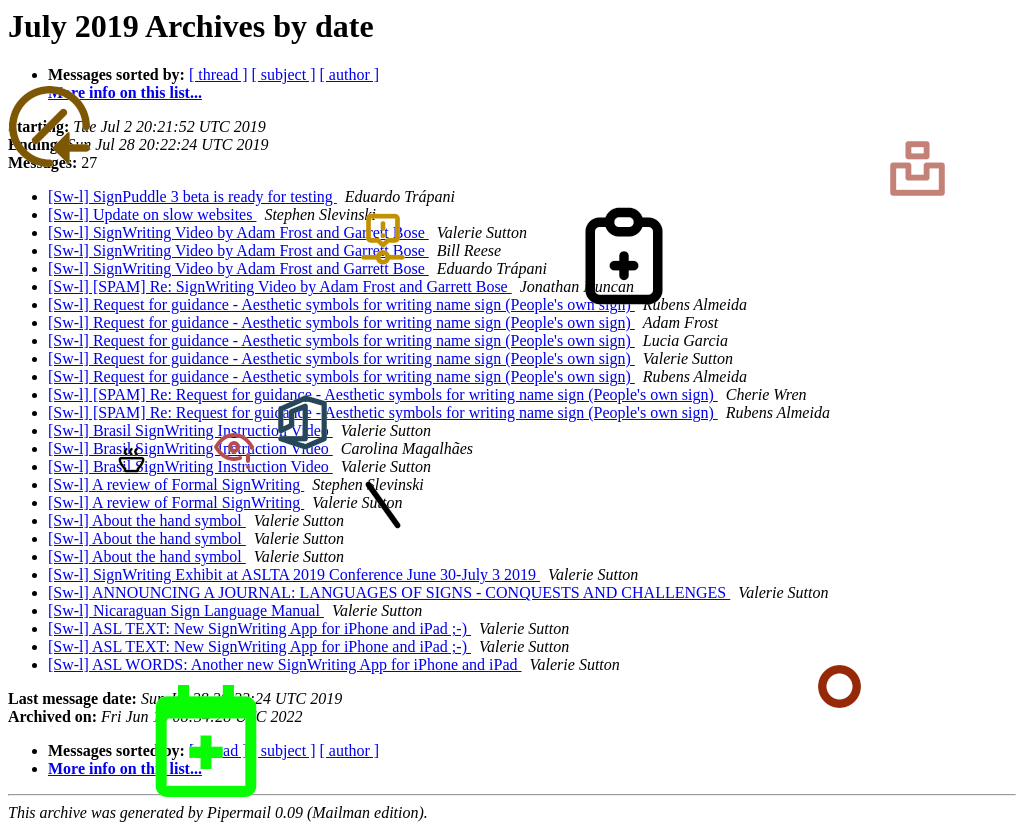  Describe the element at coordinates (917, 168) in the screenshot. I see `access unsplash photo library` at that location.